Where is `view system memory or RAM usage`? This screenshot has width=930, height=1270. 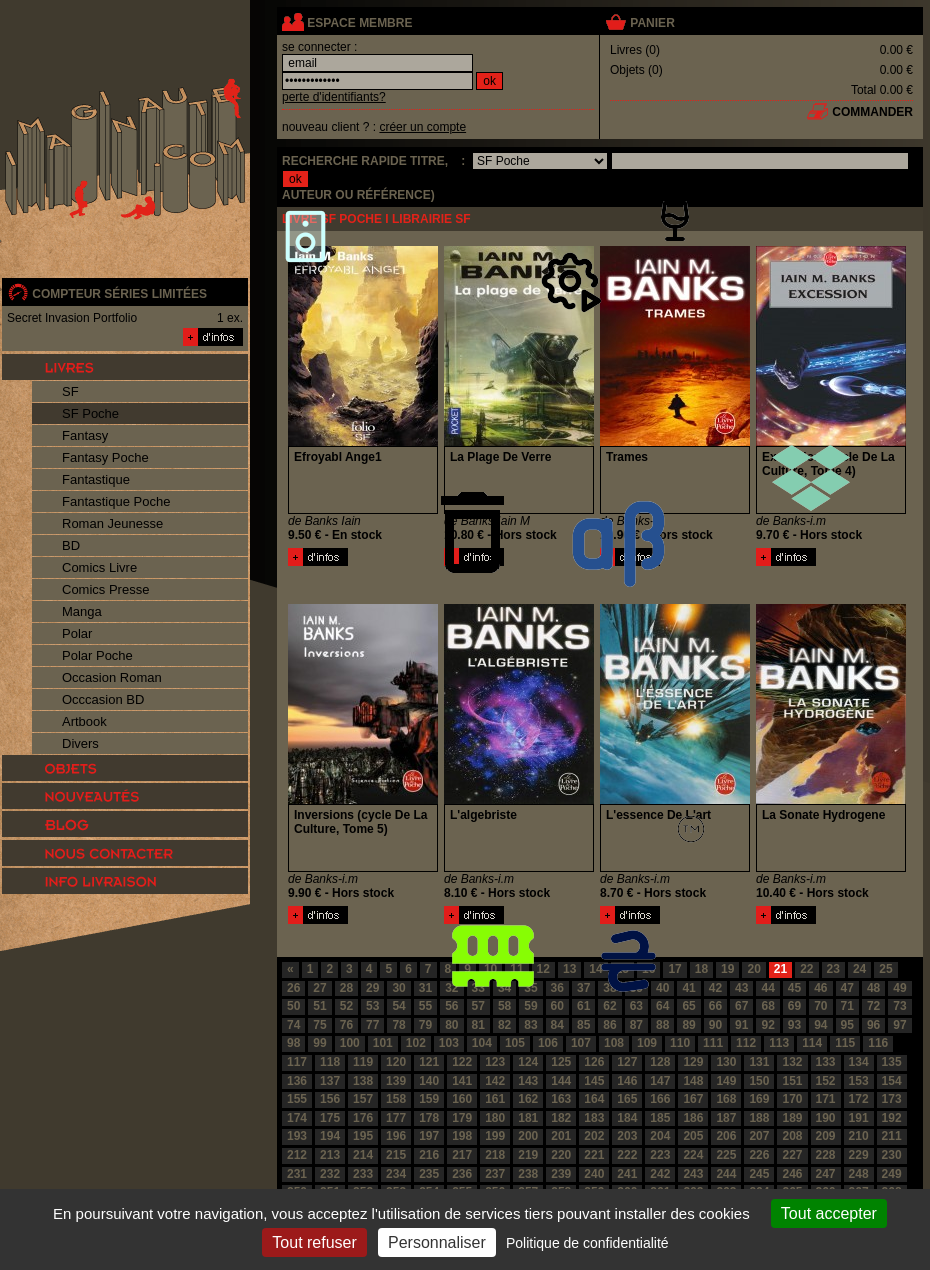
view system memory or RAM usage is located at coordinates (493, 956).